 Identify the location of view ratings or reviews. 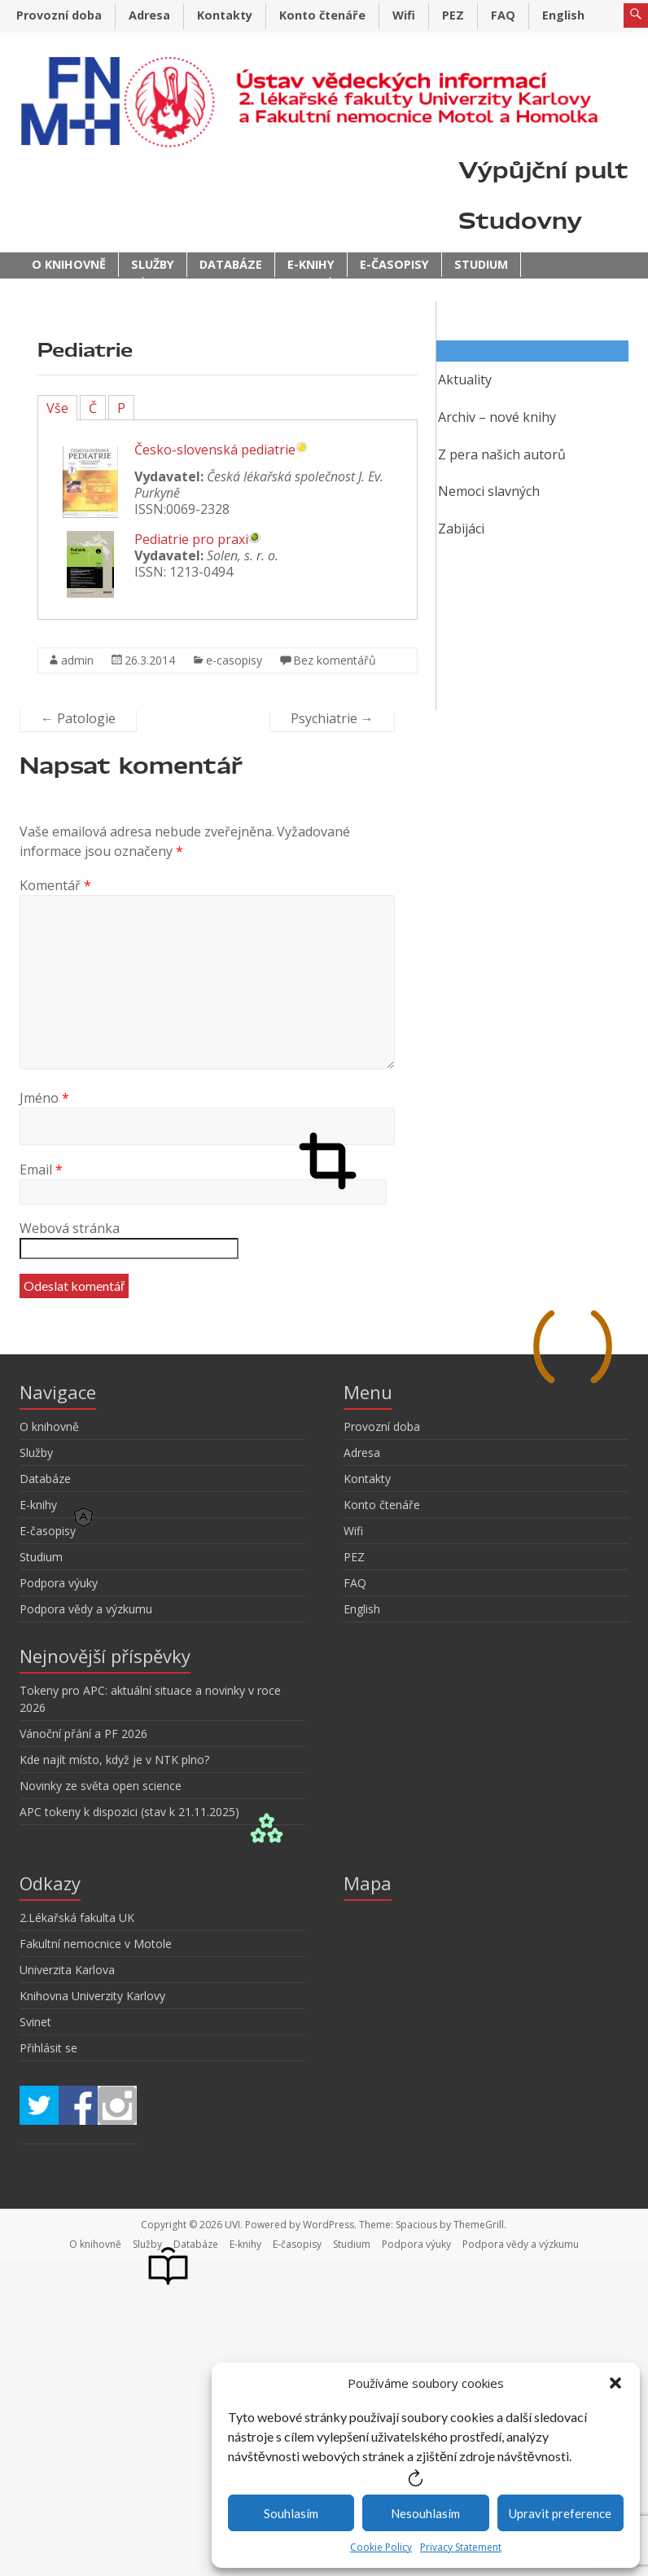
(266, 1828).